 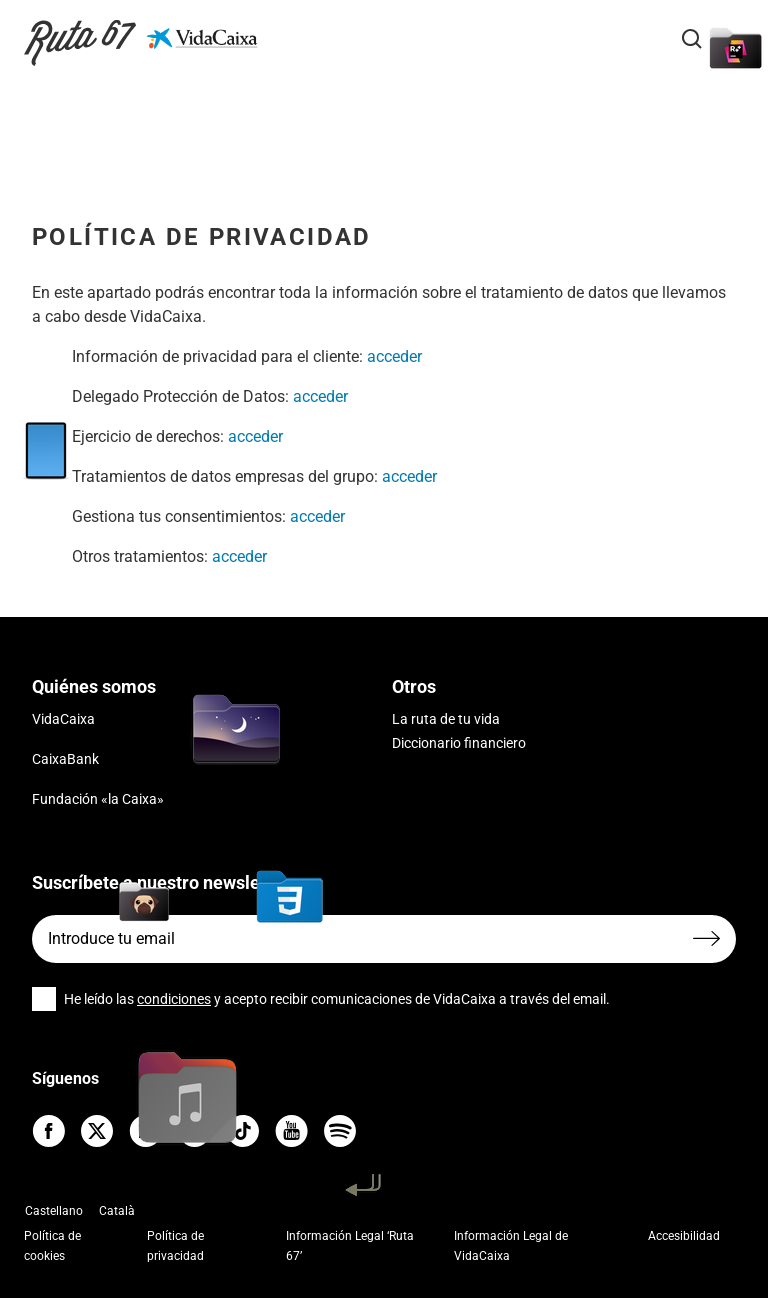 I want to click on reply to all recipients of an email, so click(x=362, y=1182).